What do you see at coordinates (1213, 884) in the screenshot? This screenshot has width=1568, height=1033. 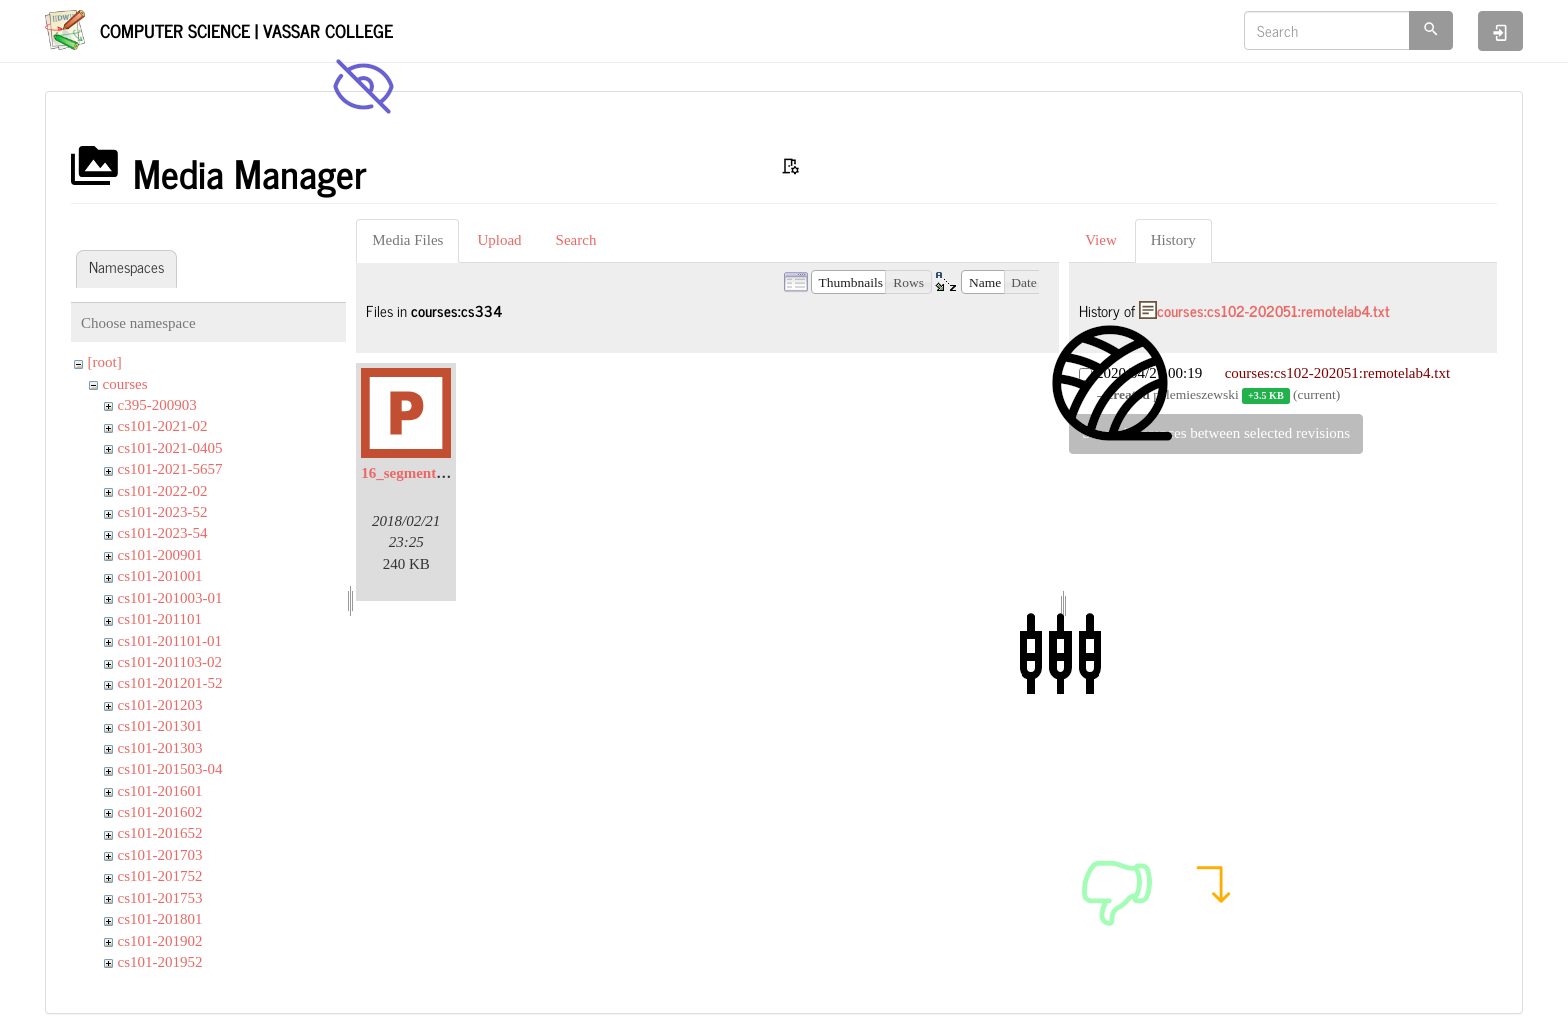 I see `navigate to the next line or section below` at bounding box center [1213, 884].